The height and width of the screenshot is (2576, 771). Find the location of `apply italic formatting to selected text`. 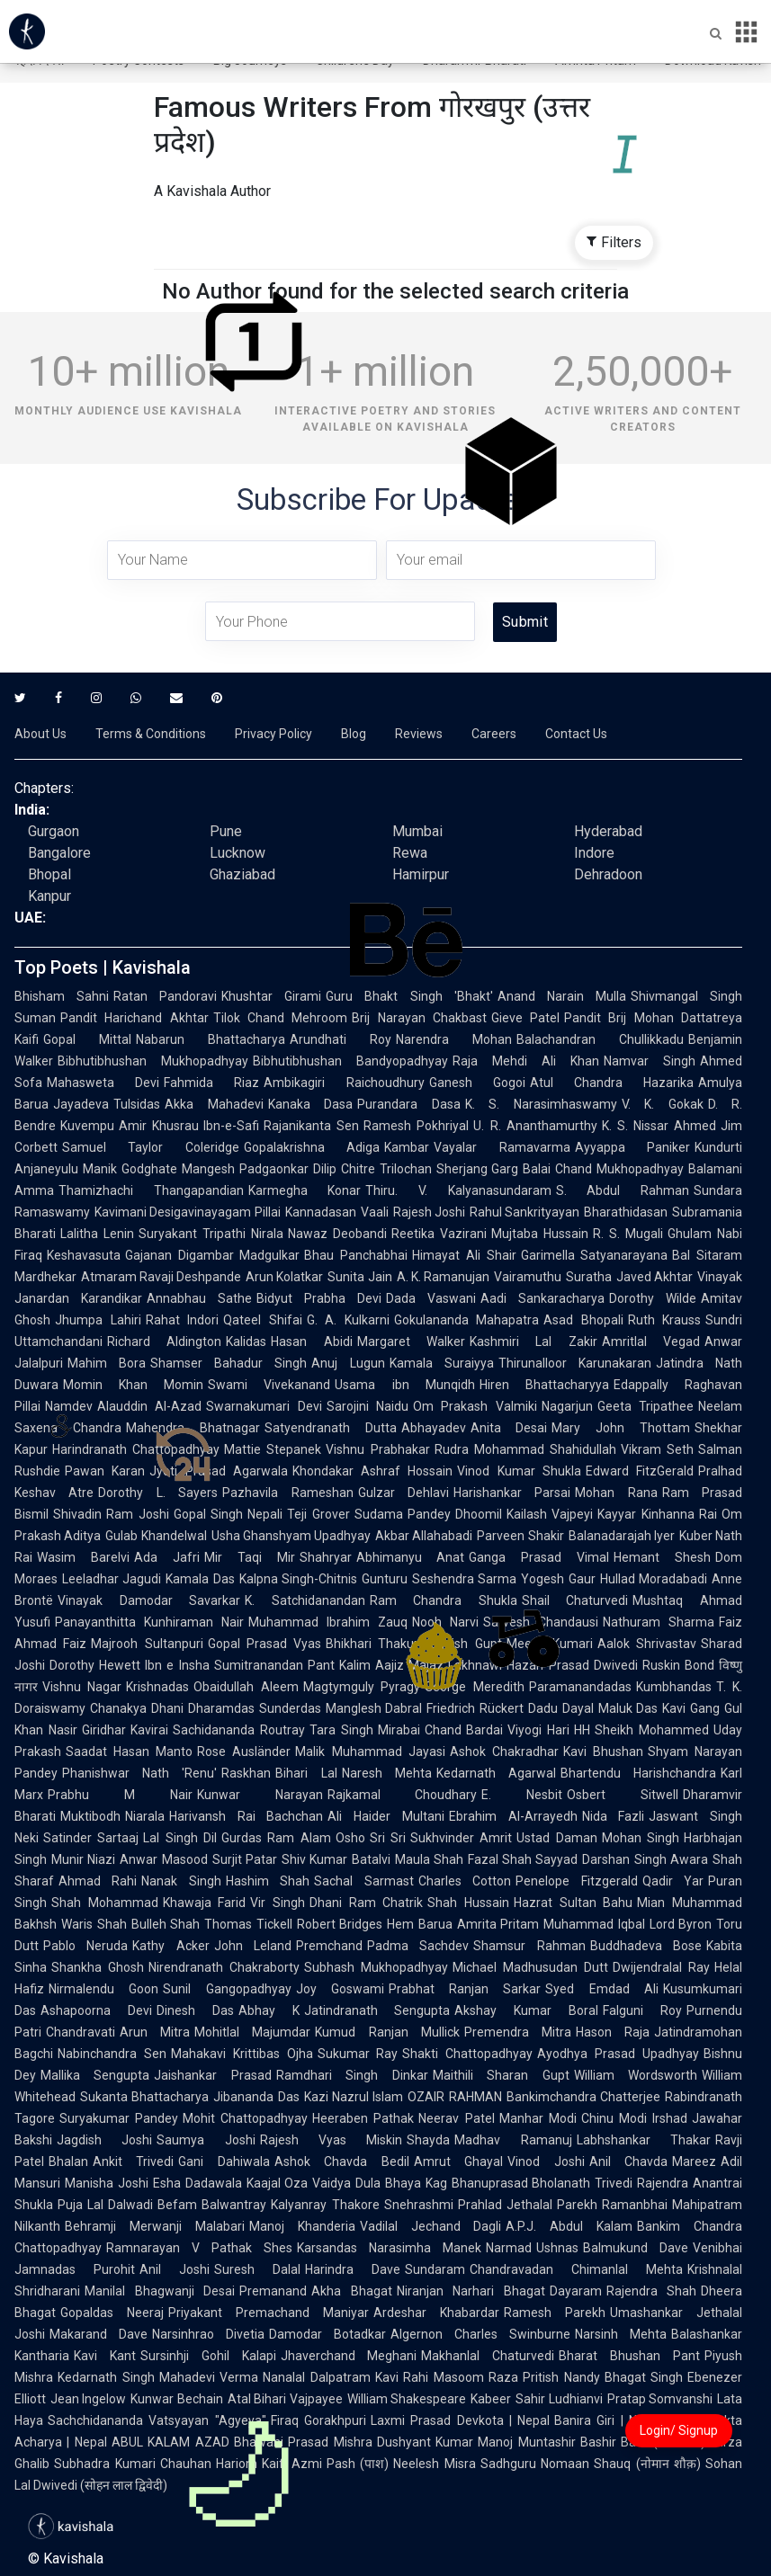

apply italic formatting to selected text is located at coordinates (624, 154).